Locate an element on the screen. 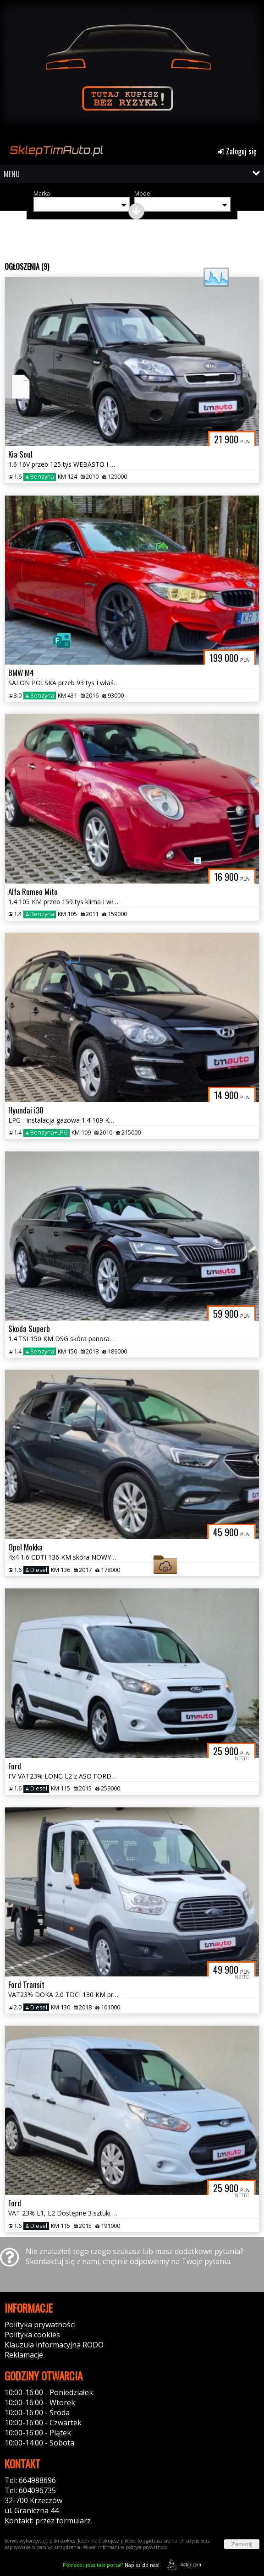 The image size is (264, 2576). a generic file or document is located at coordinates (20, 387).